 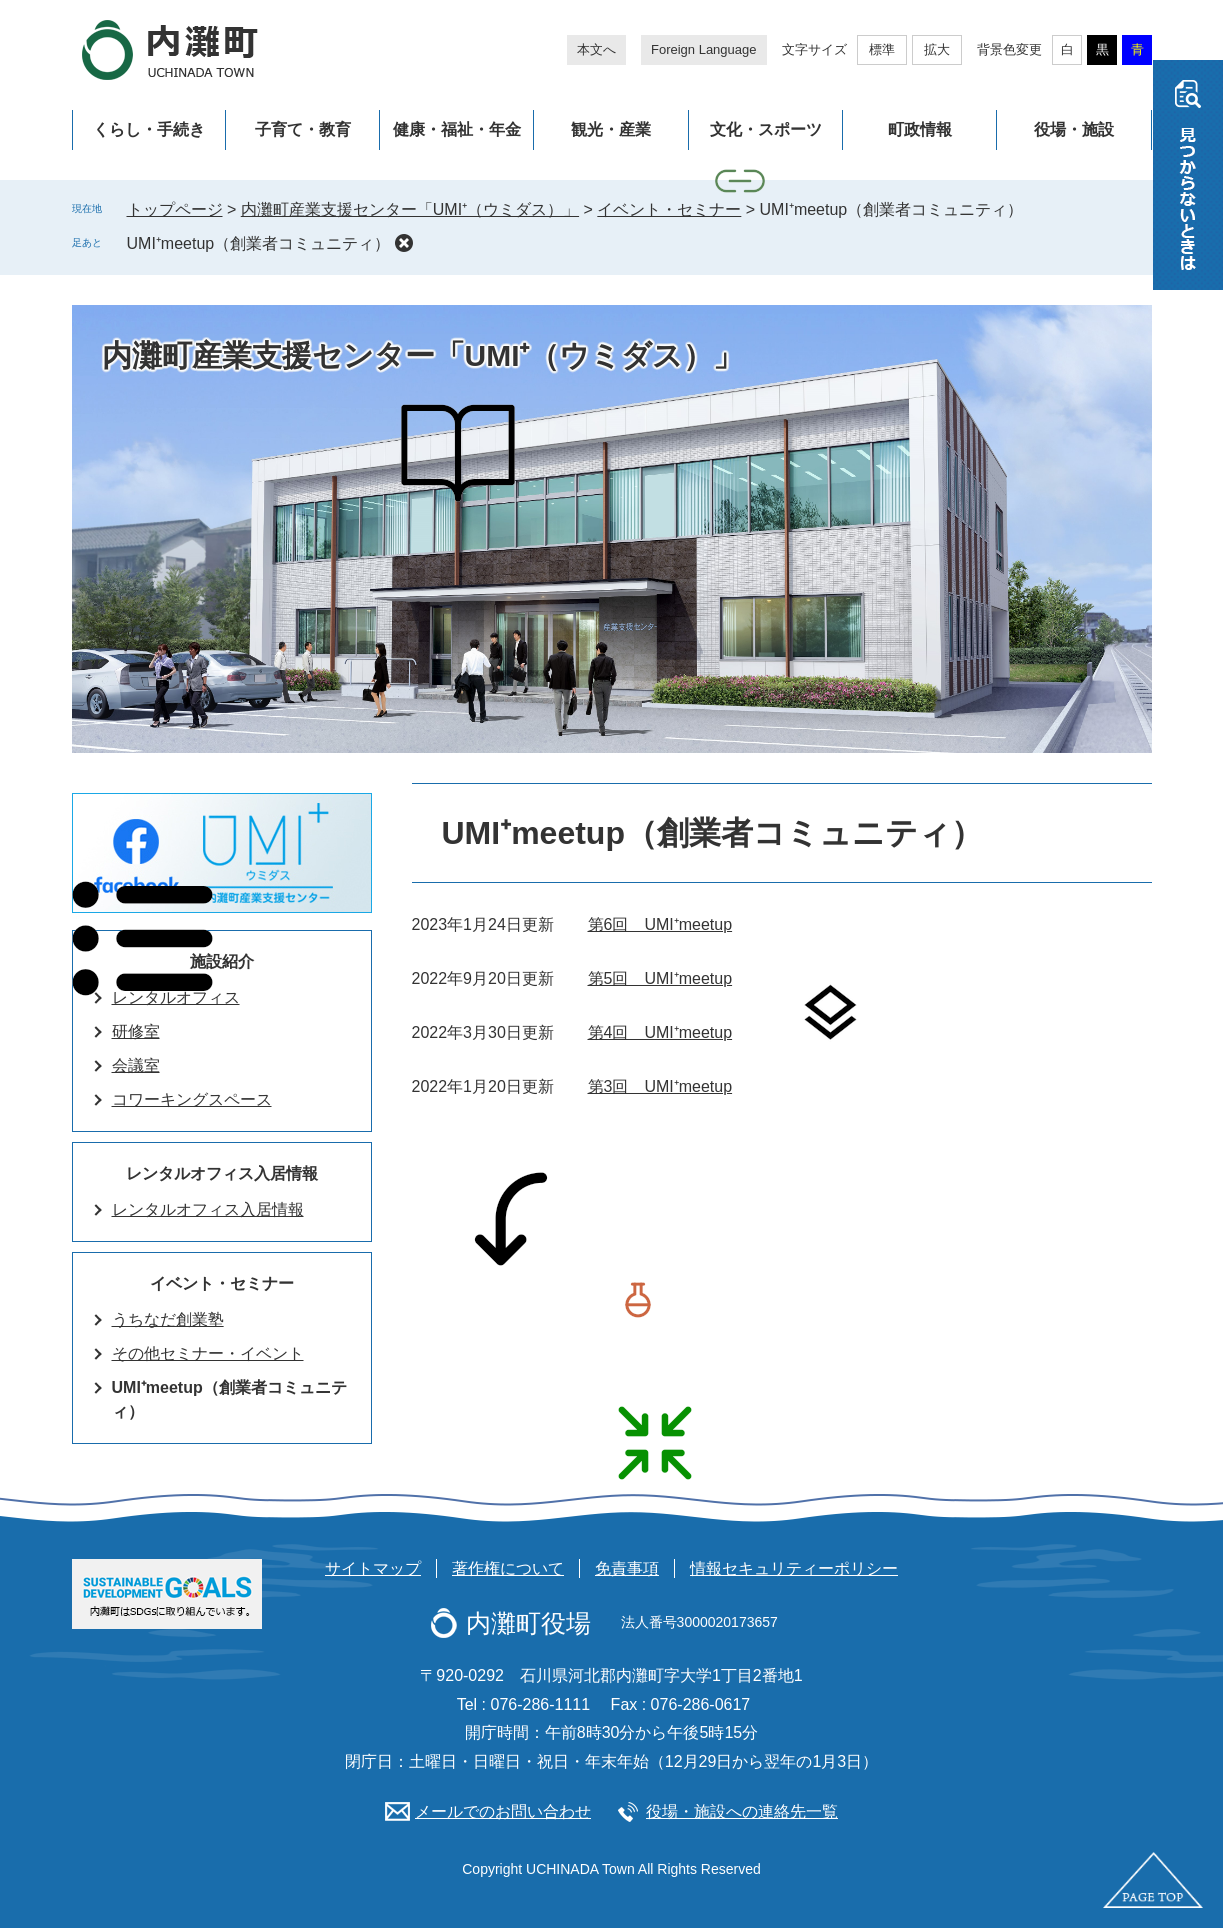 What do you see at coordinates (142, 938) in the screenshot?
I see `view items in a bulleted list format` at bounding box center [142, 938].